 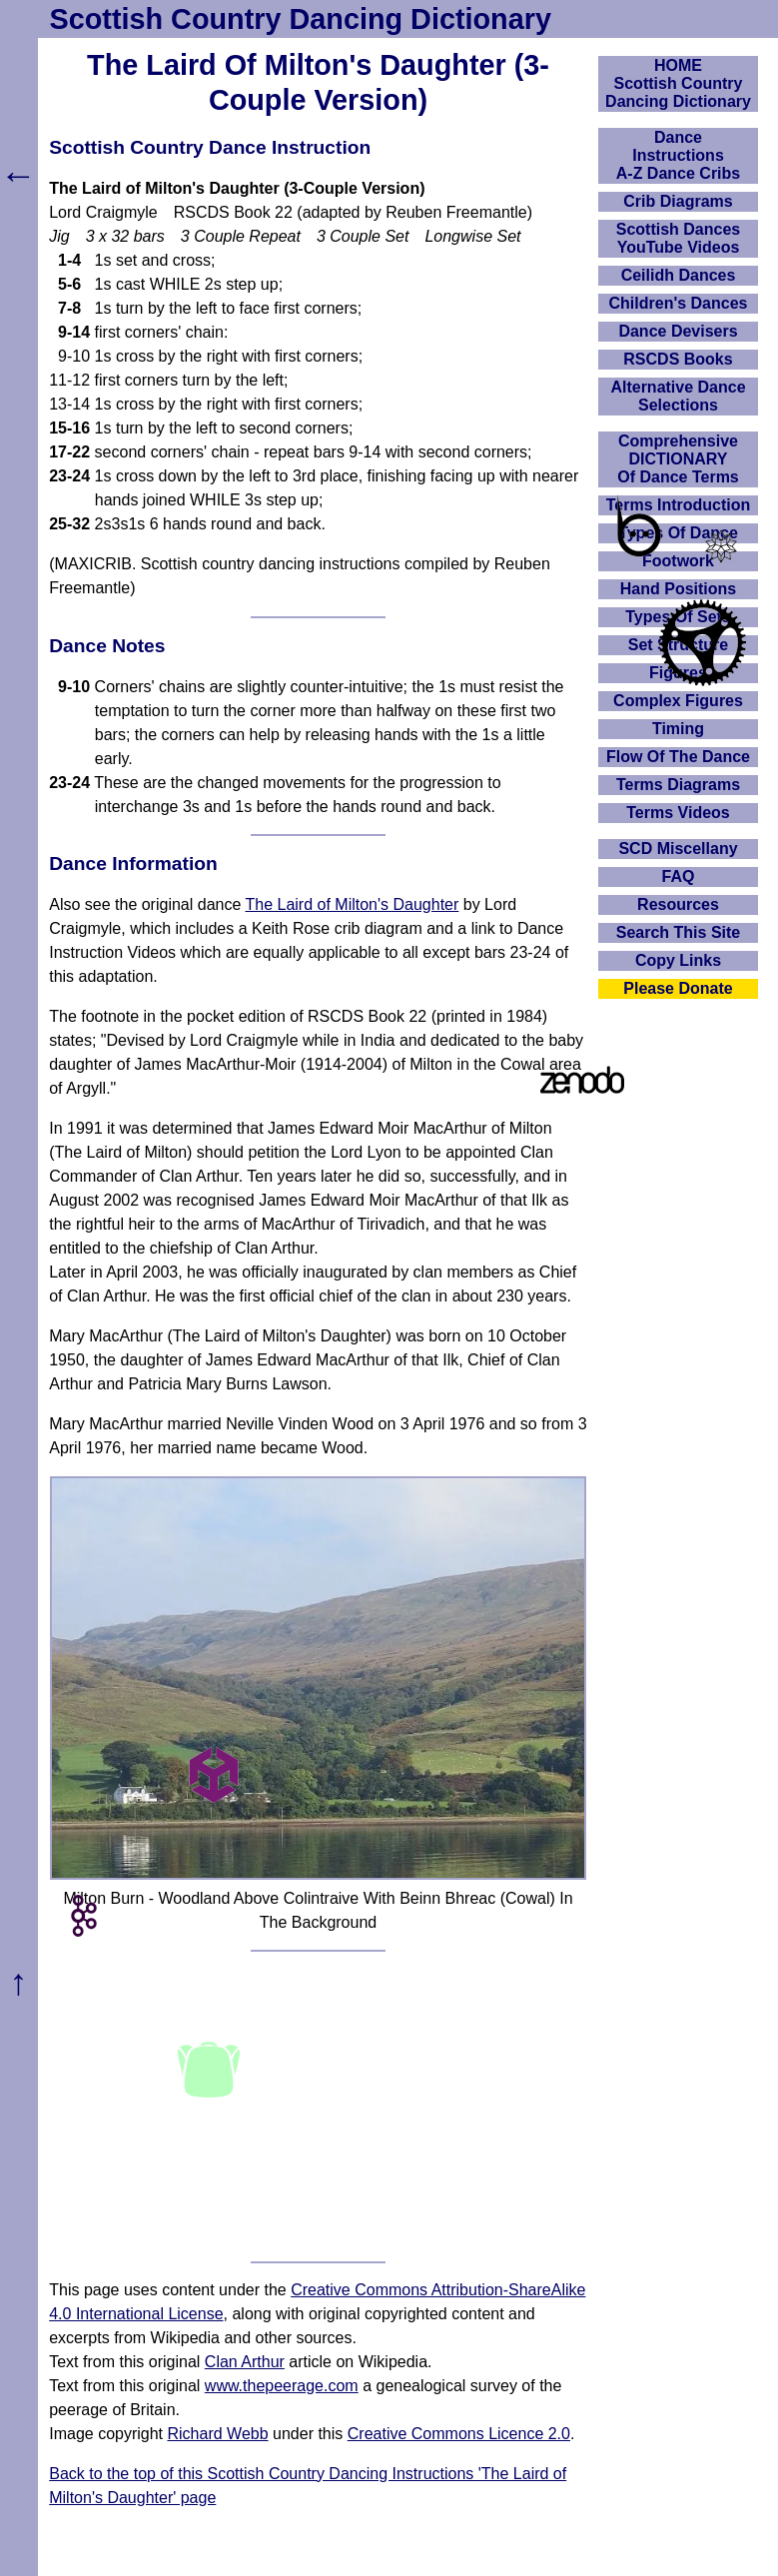 What do you see at coordinates (721, 546) in the screenshot?
I see `open wolfram alpha` at bounding box center [721, 546].